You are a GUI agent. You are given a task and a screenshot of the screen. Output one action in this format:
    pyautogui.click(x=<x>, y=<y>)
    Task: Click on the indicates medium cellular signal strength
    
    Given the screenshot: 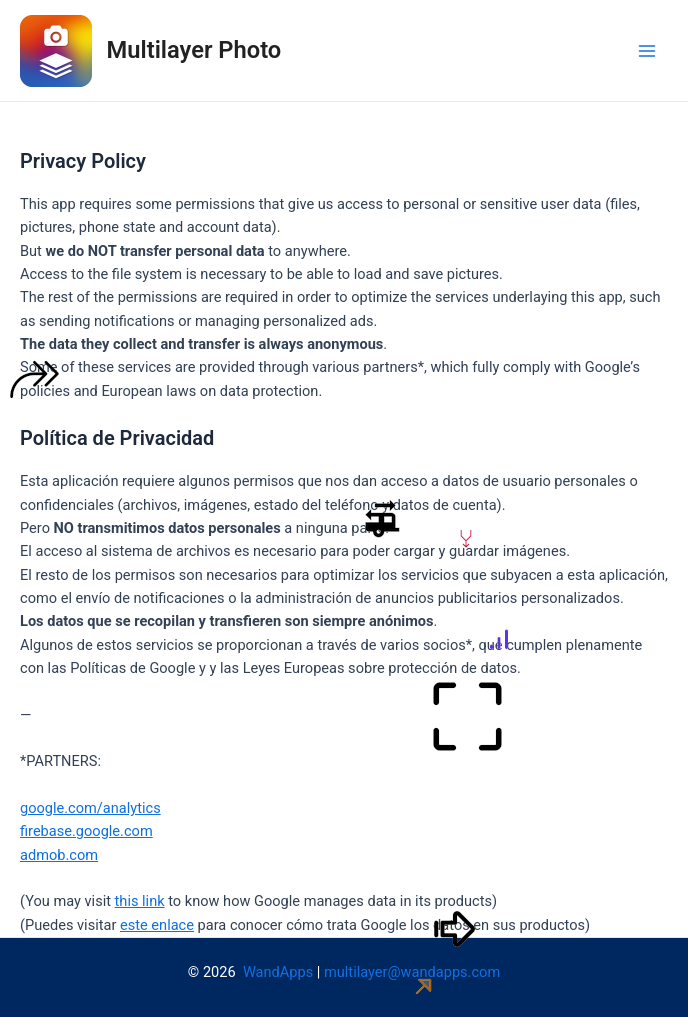 What is the action you would take?
    pyautogui.click(x=508, y=634)
    